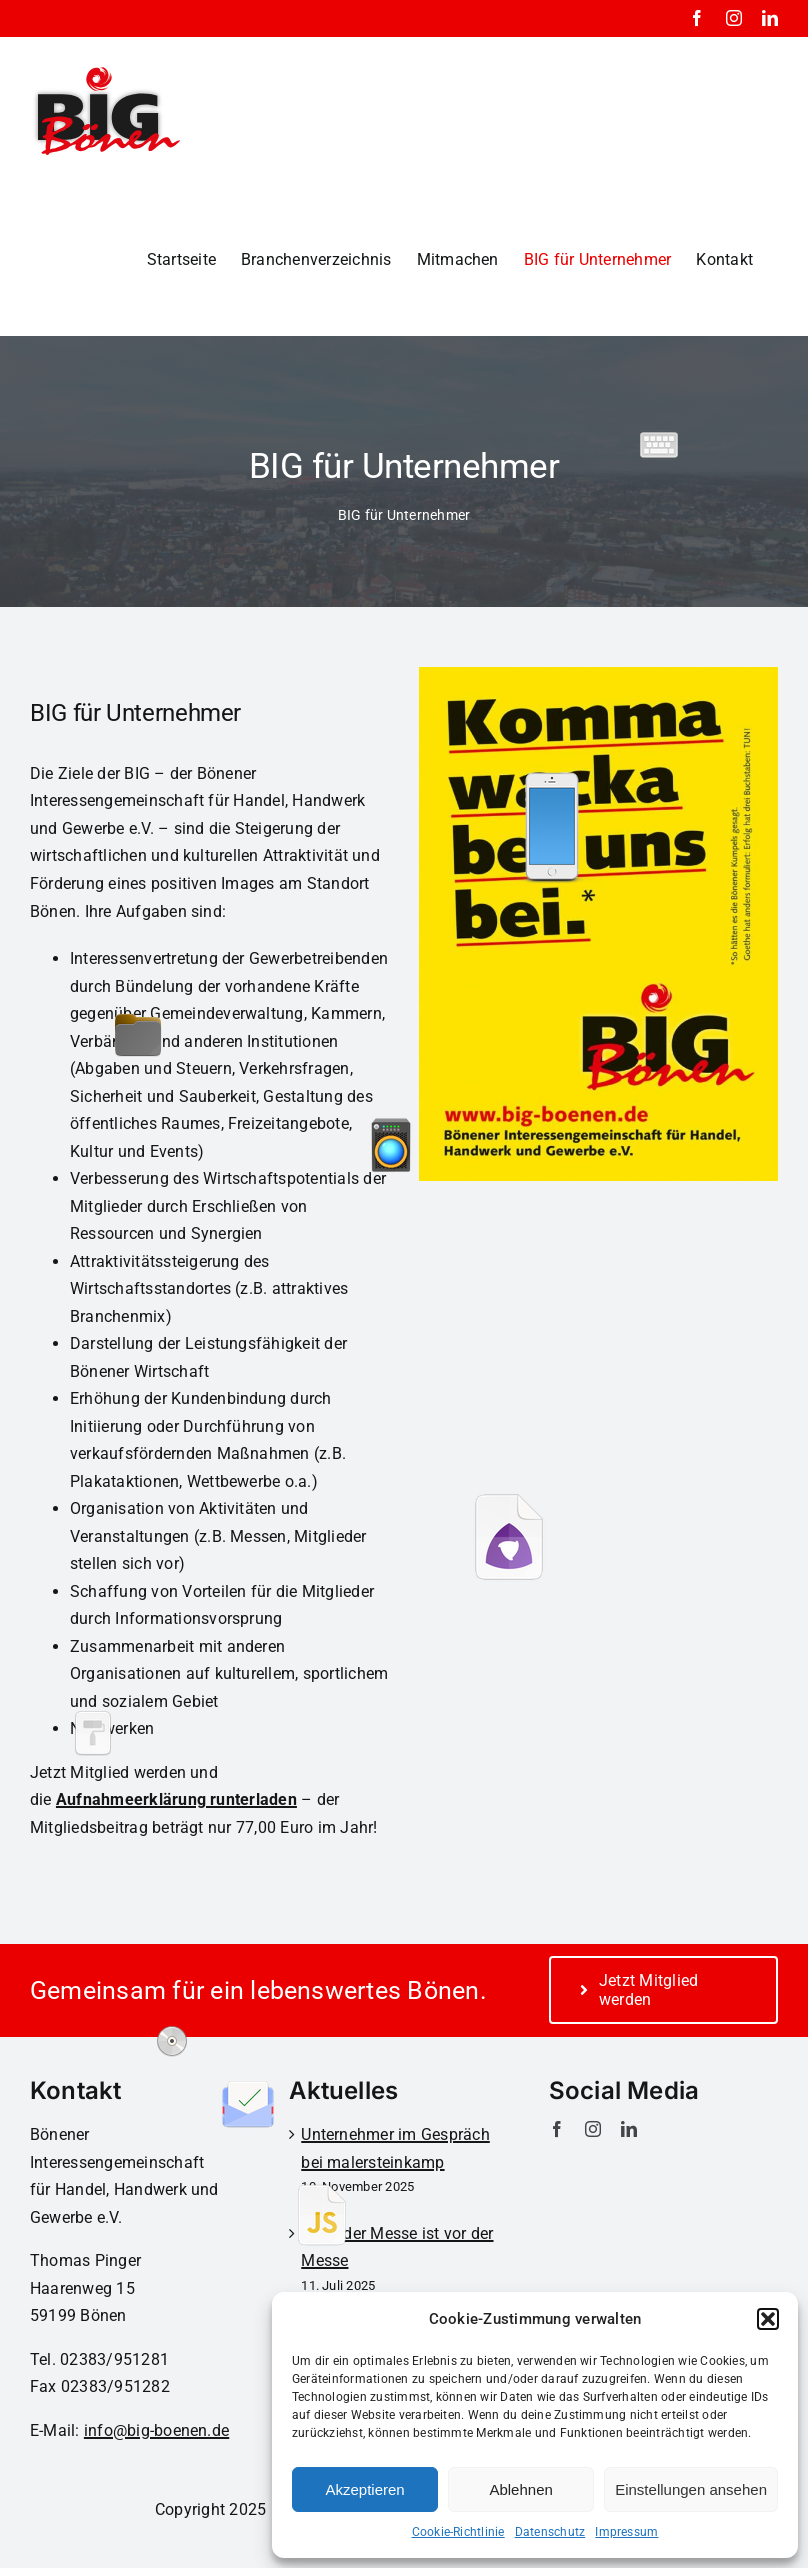 The width and height of the screenshot is (808, 2568). I want to click on access keyboard settings and preferences, so click(659, 445).